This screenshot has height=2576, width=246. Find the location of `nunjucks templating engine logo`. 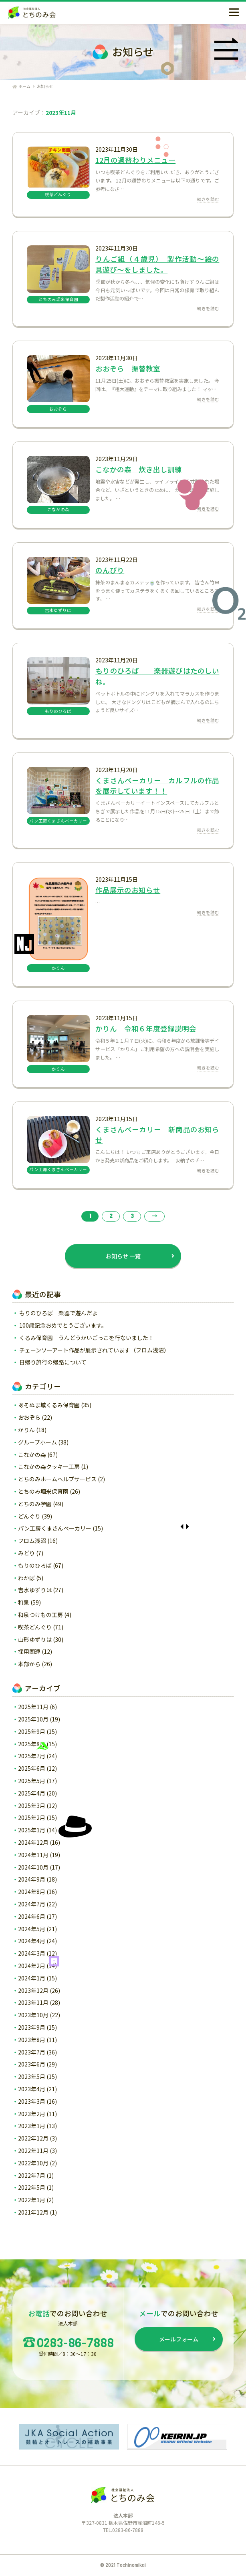

nunjucks templating engine logo is located at coordinates (24, 944).